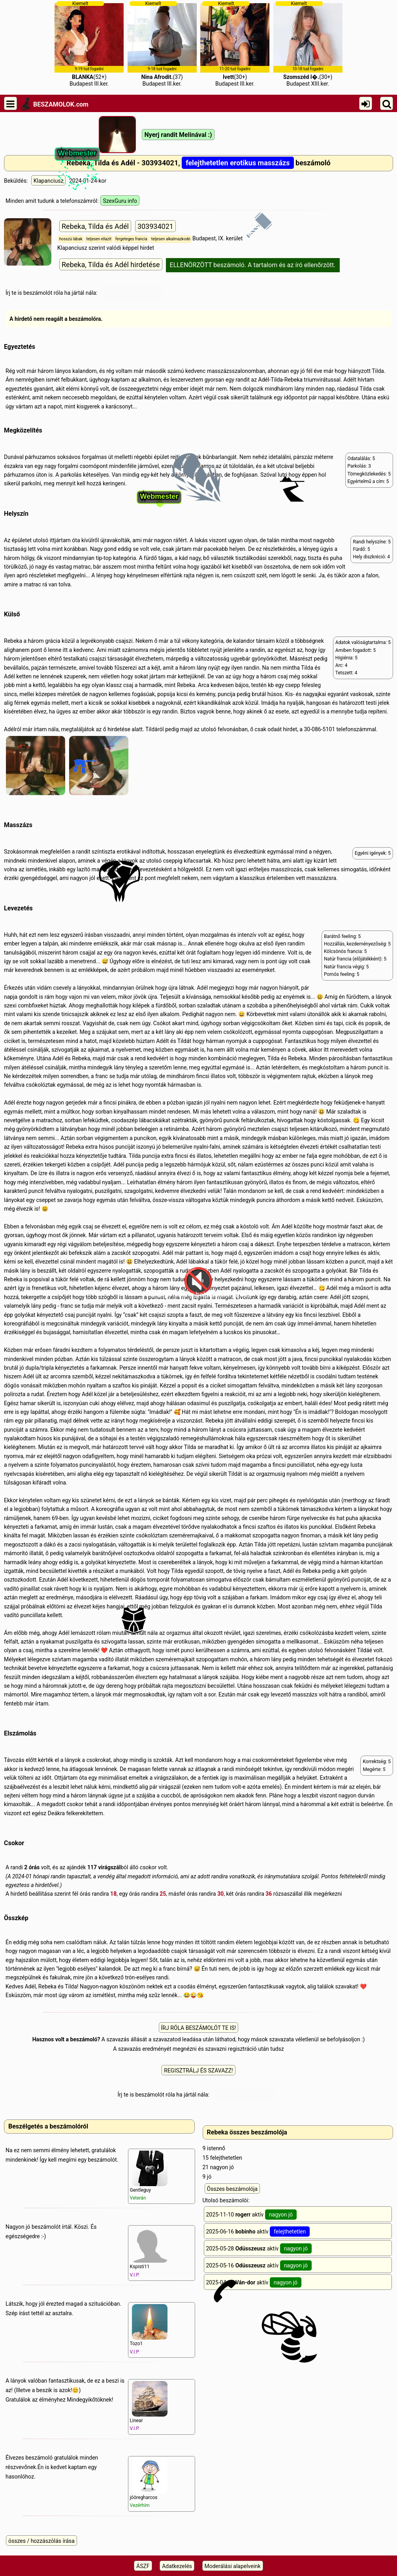 This screenshot has width=397, height=2576. What do you see at coordinates (292, 489) in the screenshot?
I see `start a road trip or journey mode` at bounding box center [292, 489].